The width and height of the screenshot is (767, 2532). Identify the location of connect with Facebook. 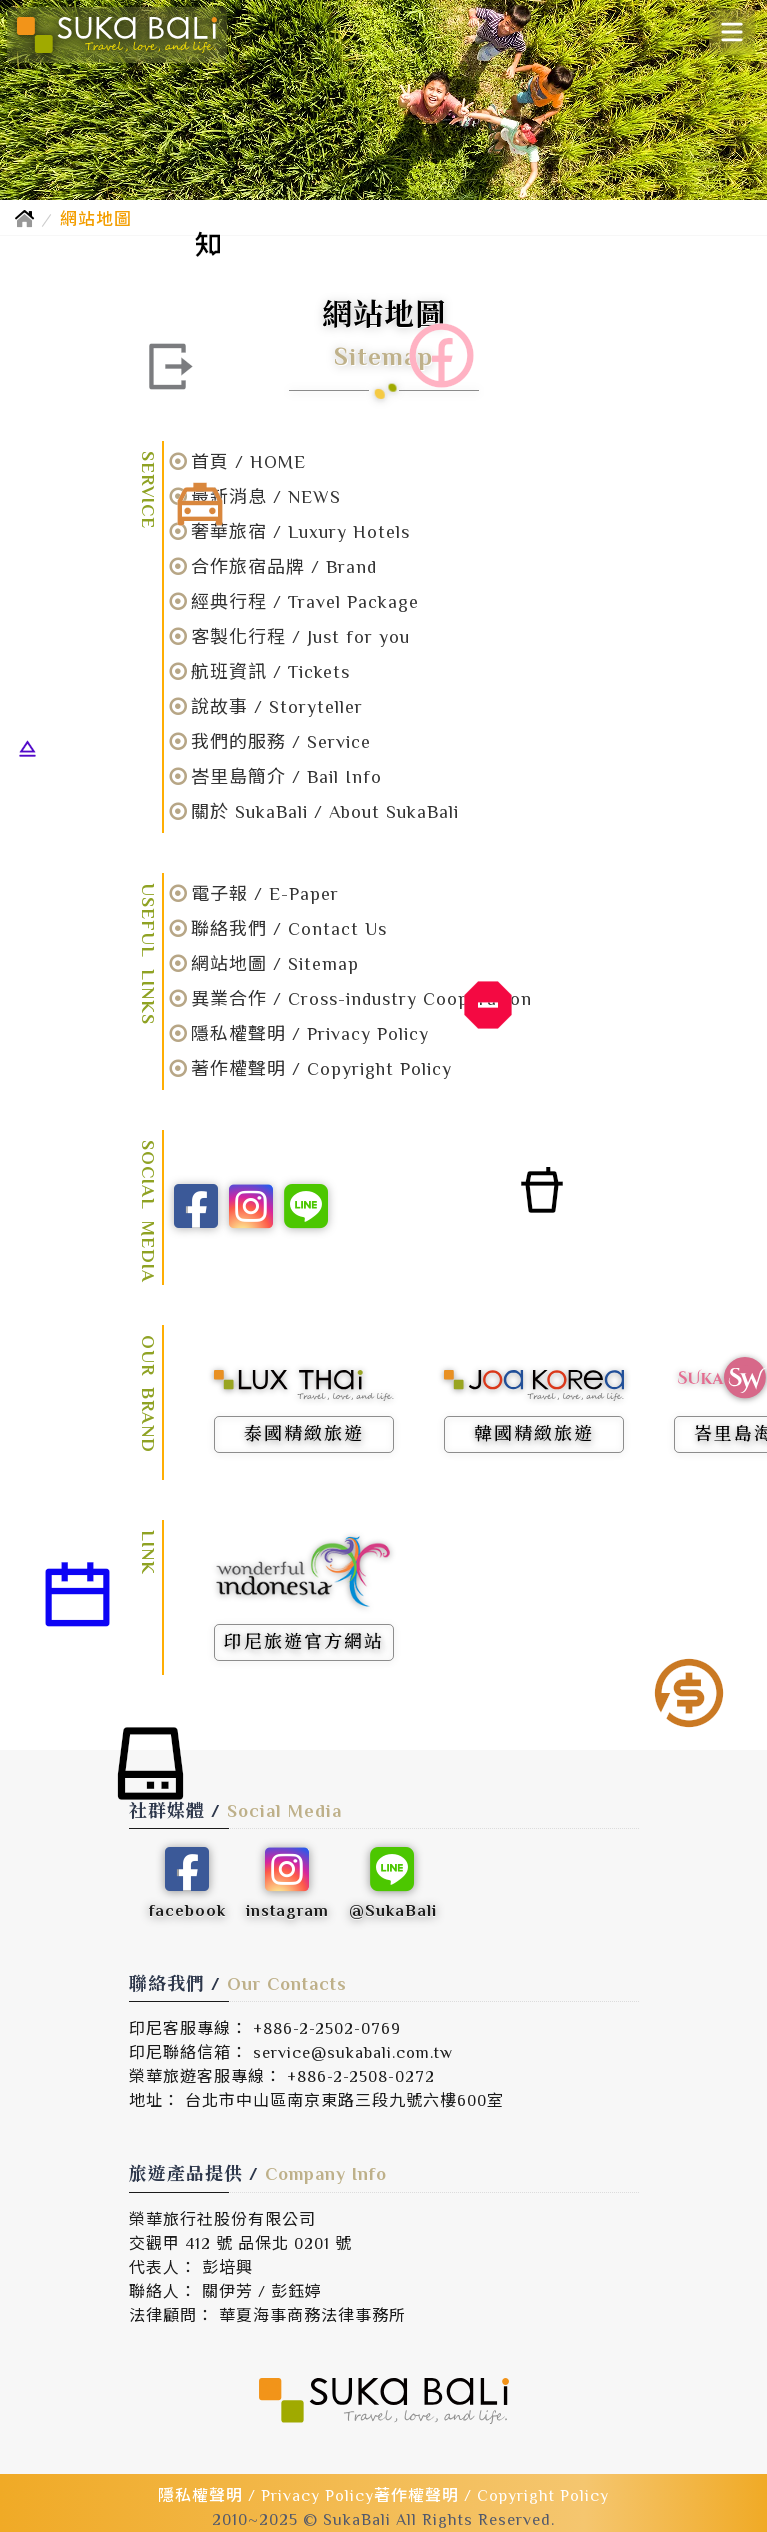
(441, 355).